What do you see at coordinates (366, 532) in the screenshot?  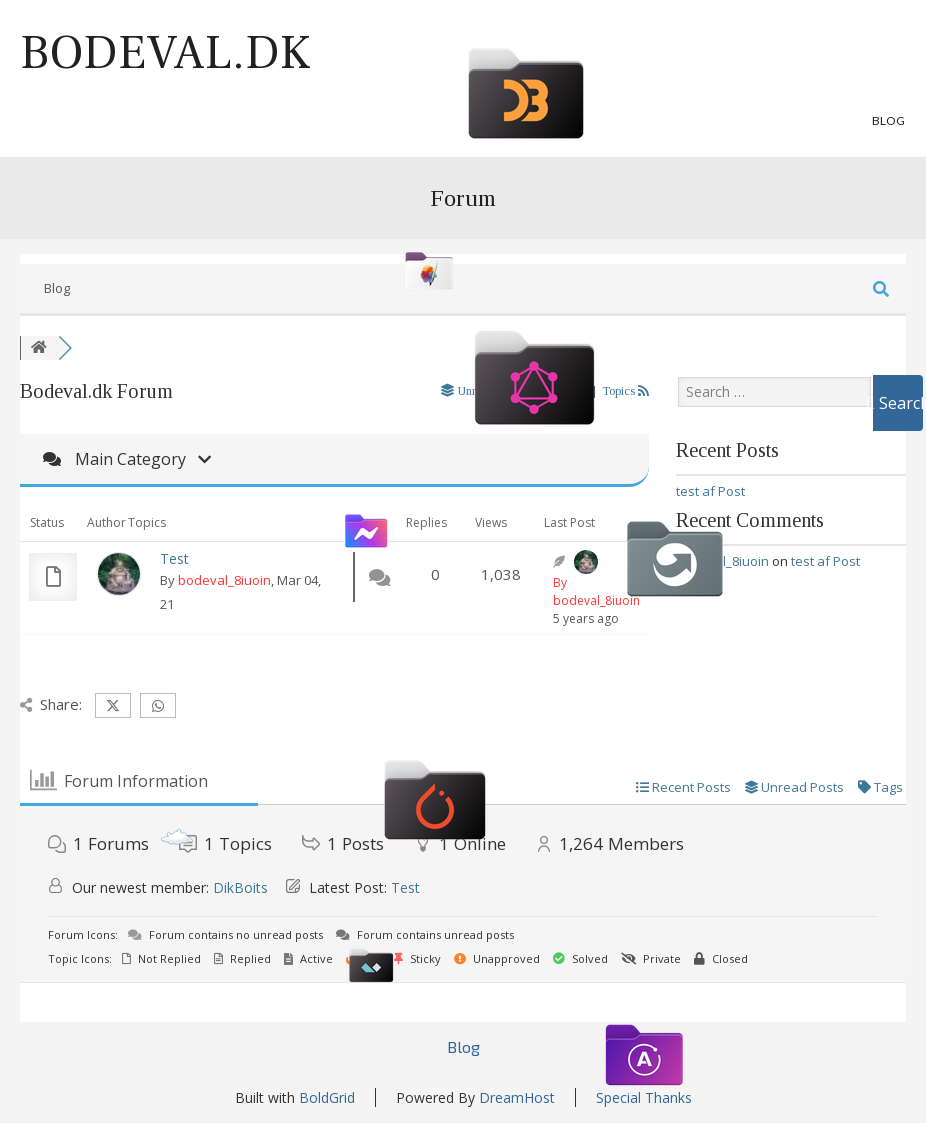 I see `open messenger downloads or files folder` at bounding box center [366, 532].